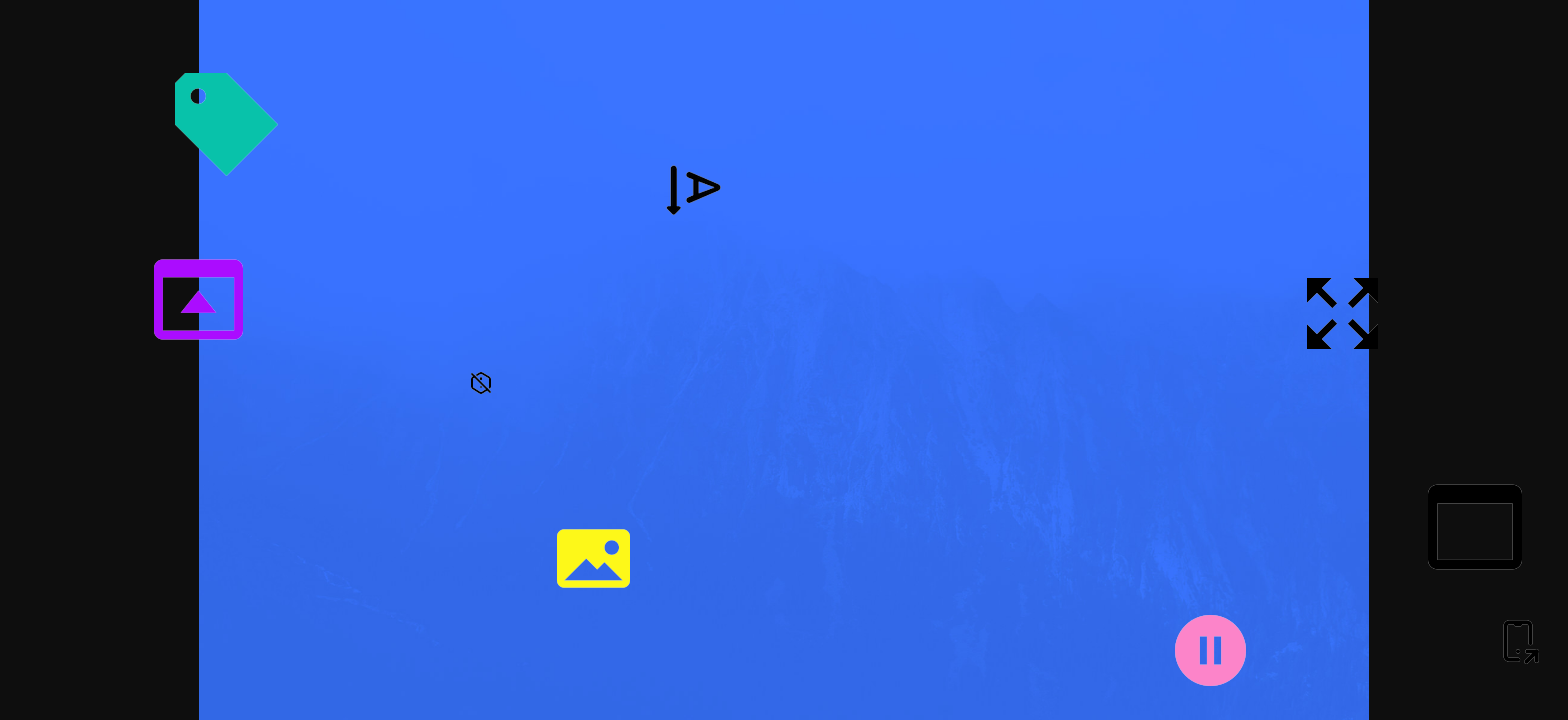 The height and width of the screenshot is (720, 1568). Describe the element at coordinates (1342, 313) in the screenshot. I see `enter fullscreen mode` at that location.